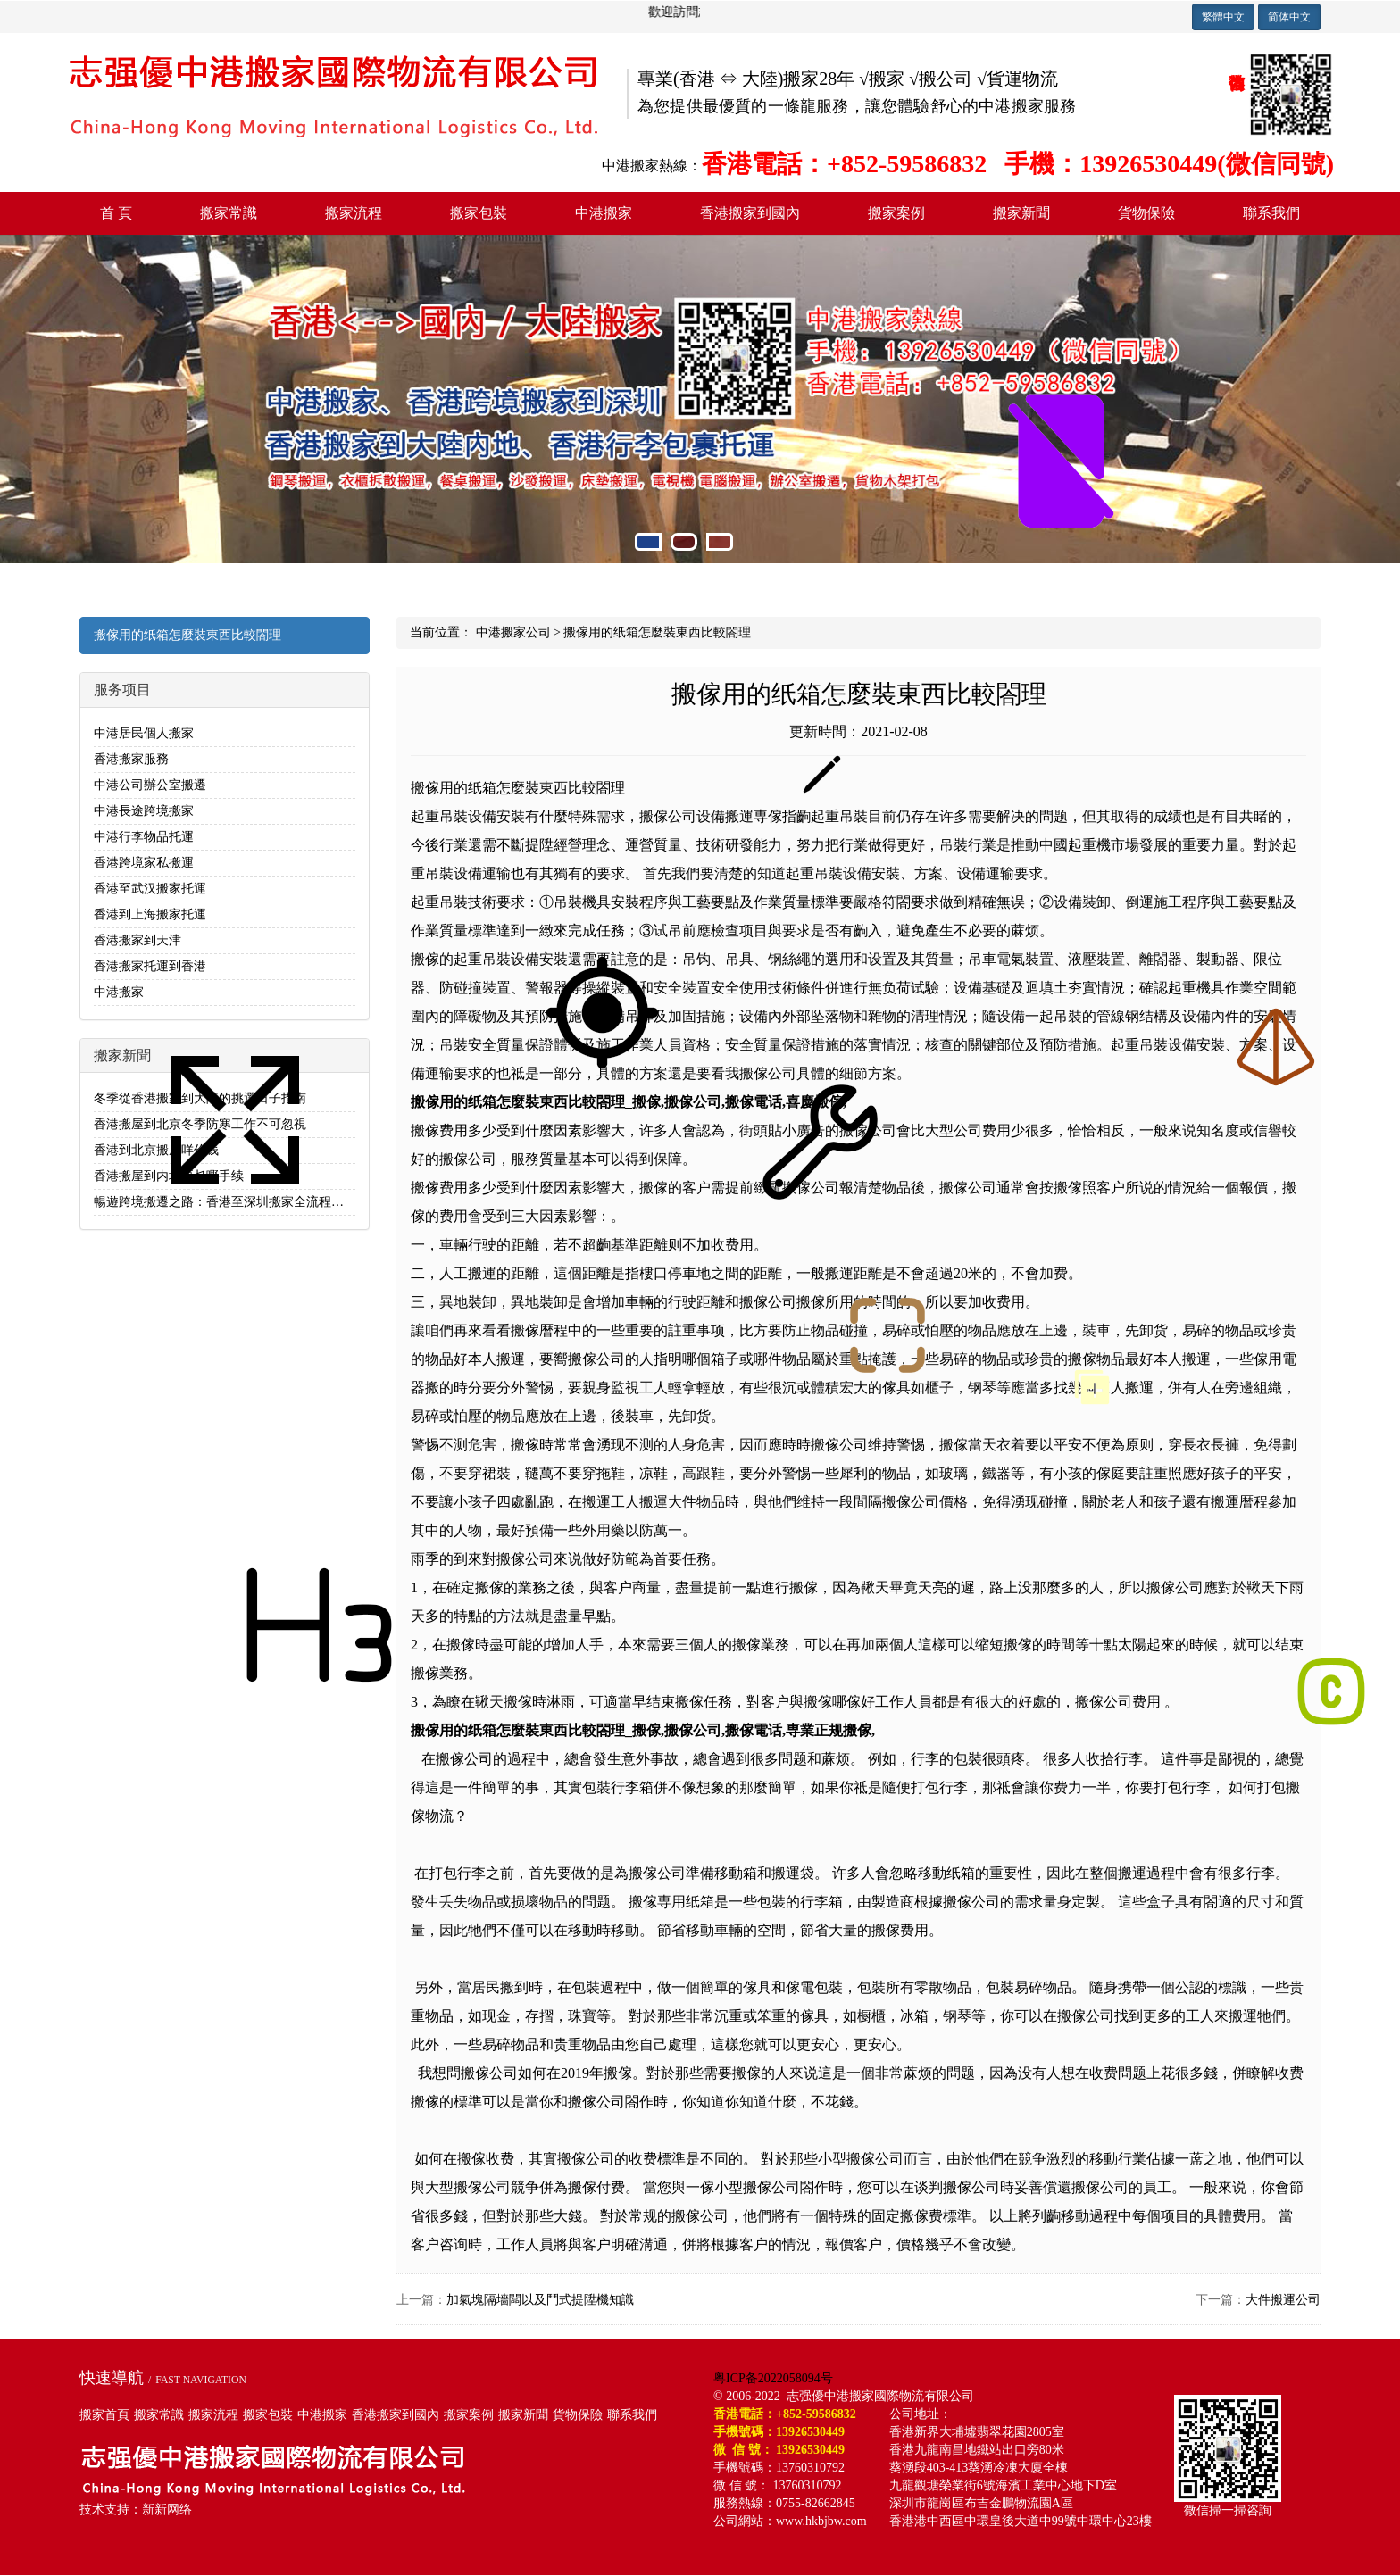 The width and height of the screenshot is (1400, 2576). I want to click on indicates copyright information, so click(1331, 1691).